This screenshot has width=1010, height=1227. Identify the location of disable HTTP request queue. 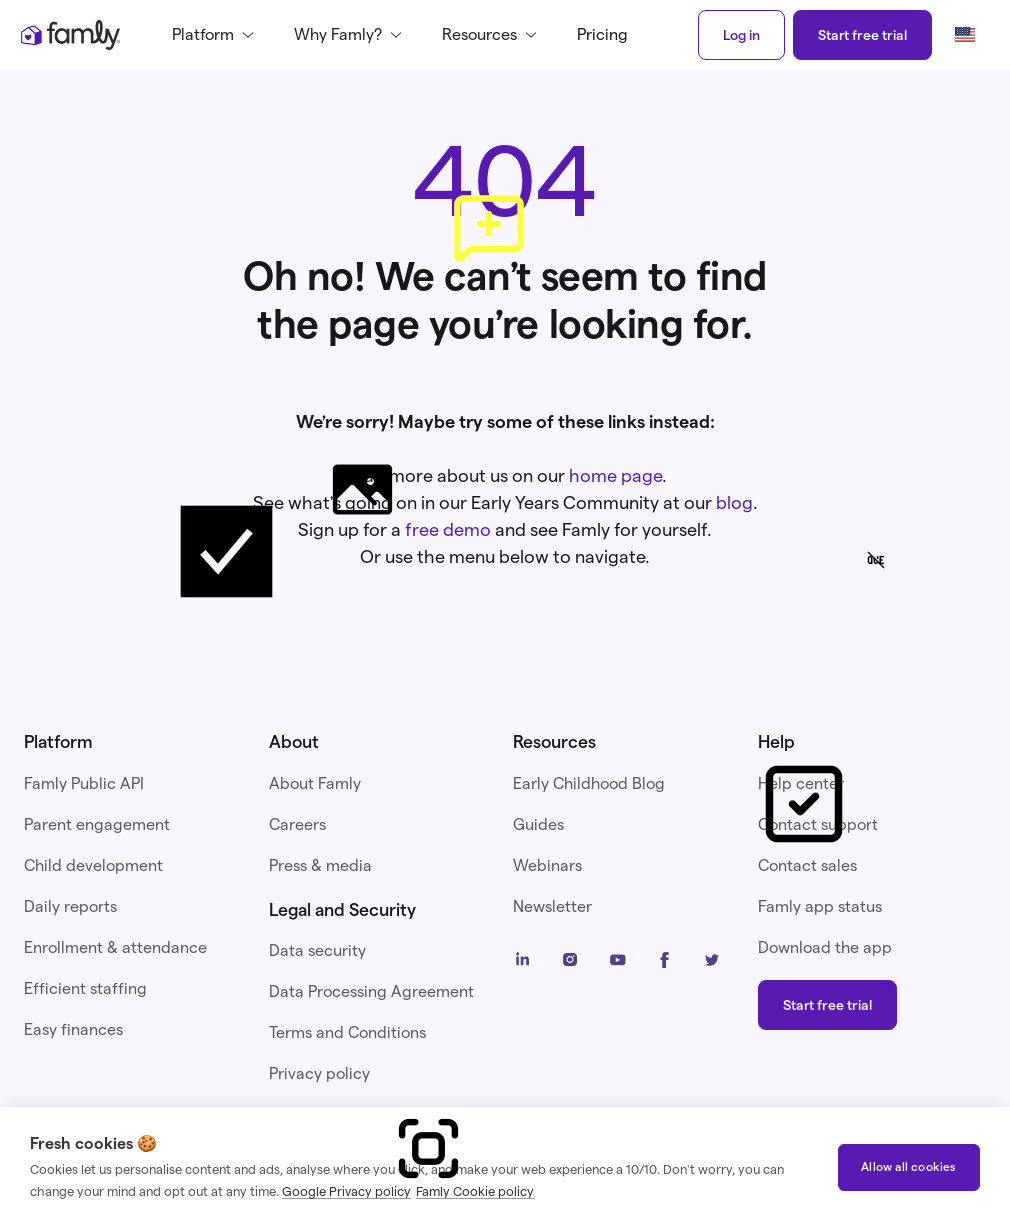
(876, 560).